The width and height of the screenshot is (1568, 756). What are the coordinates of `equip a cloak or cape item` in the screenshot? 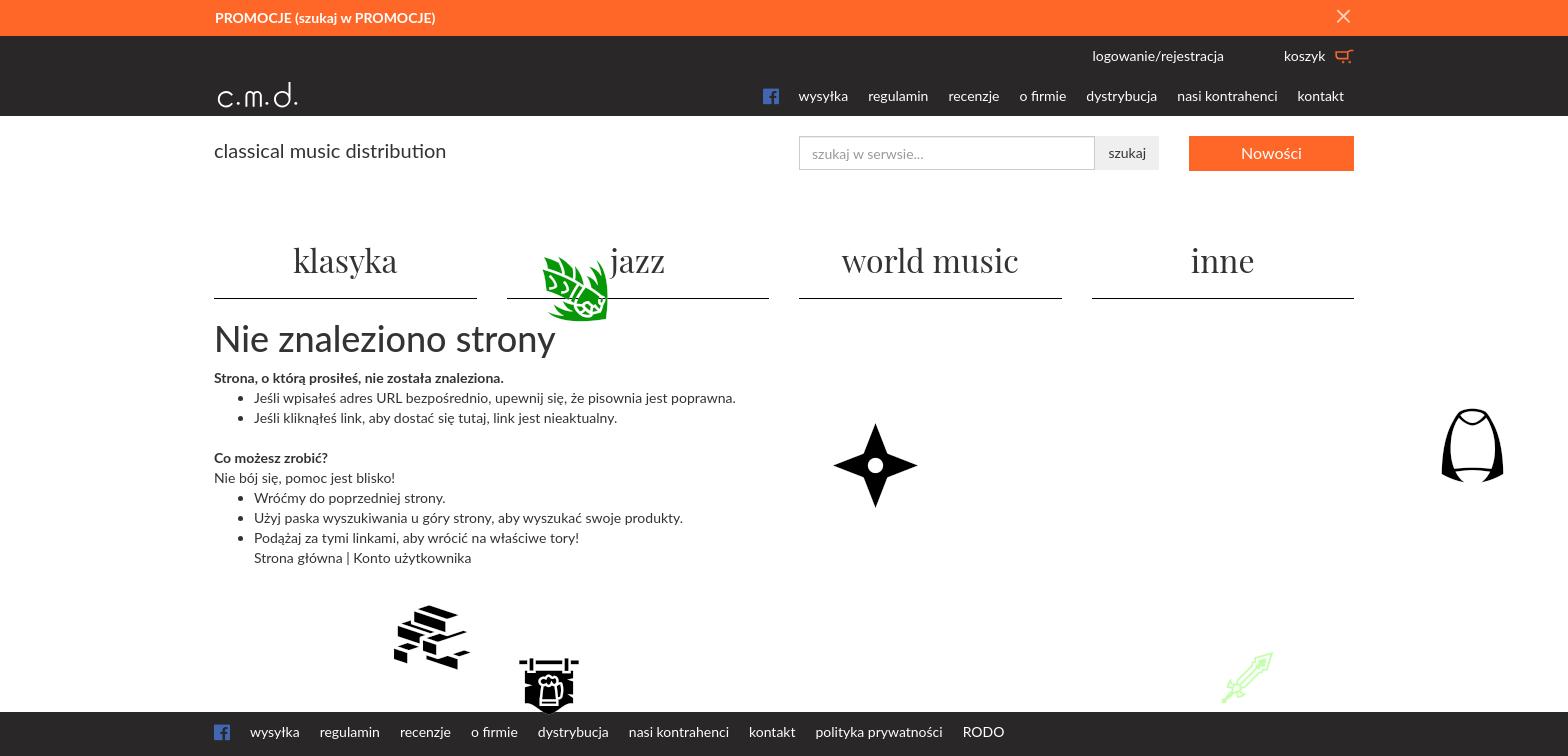 It's located at (1472, 445).